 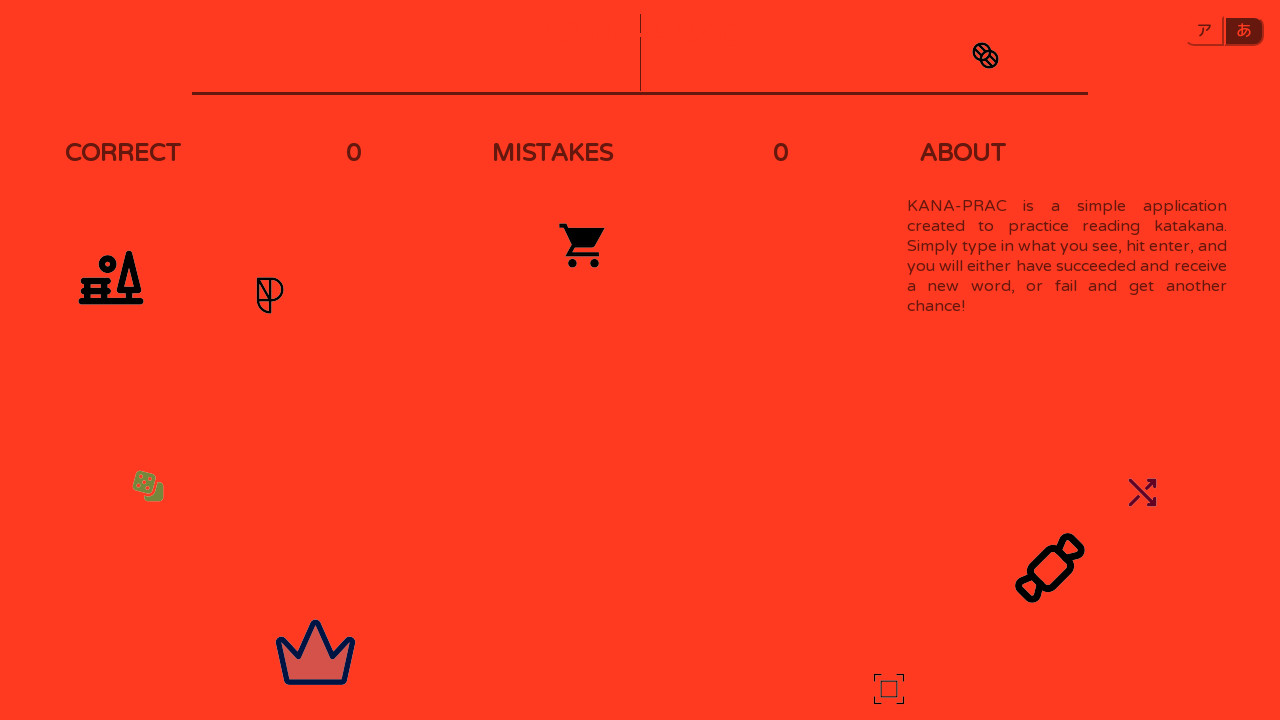 What do you see at coordinates (267, 293) in the screenshot?
I see `phosphor icons logo` at bounding box center [267, 293].